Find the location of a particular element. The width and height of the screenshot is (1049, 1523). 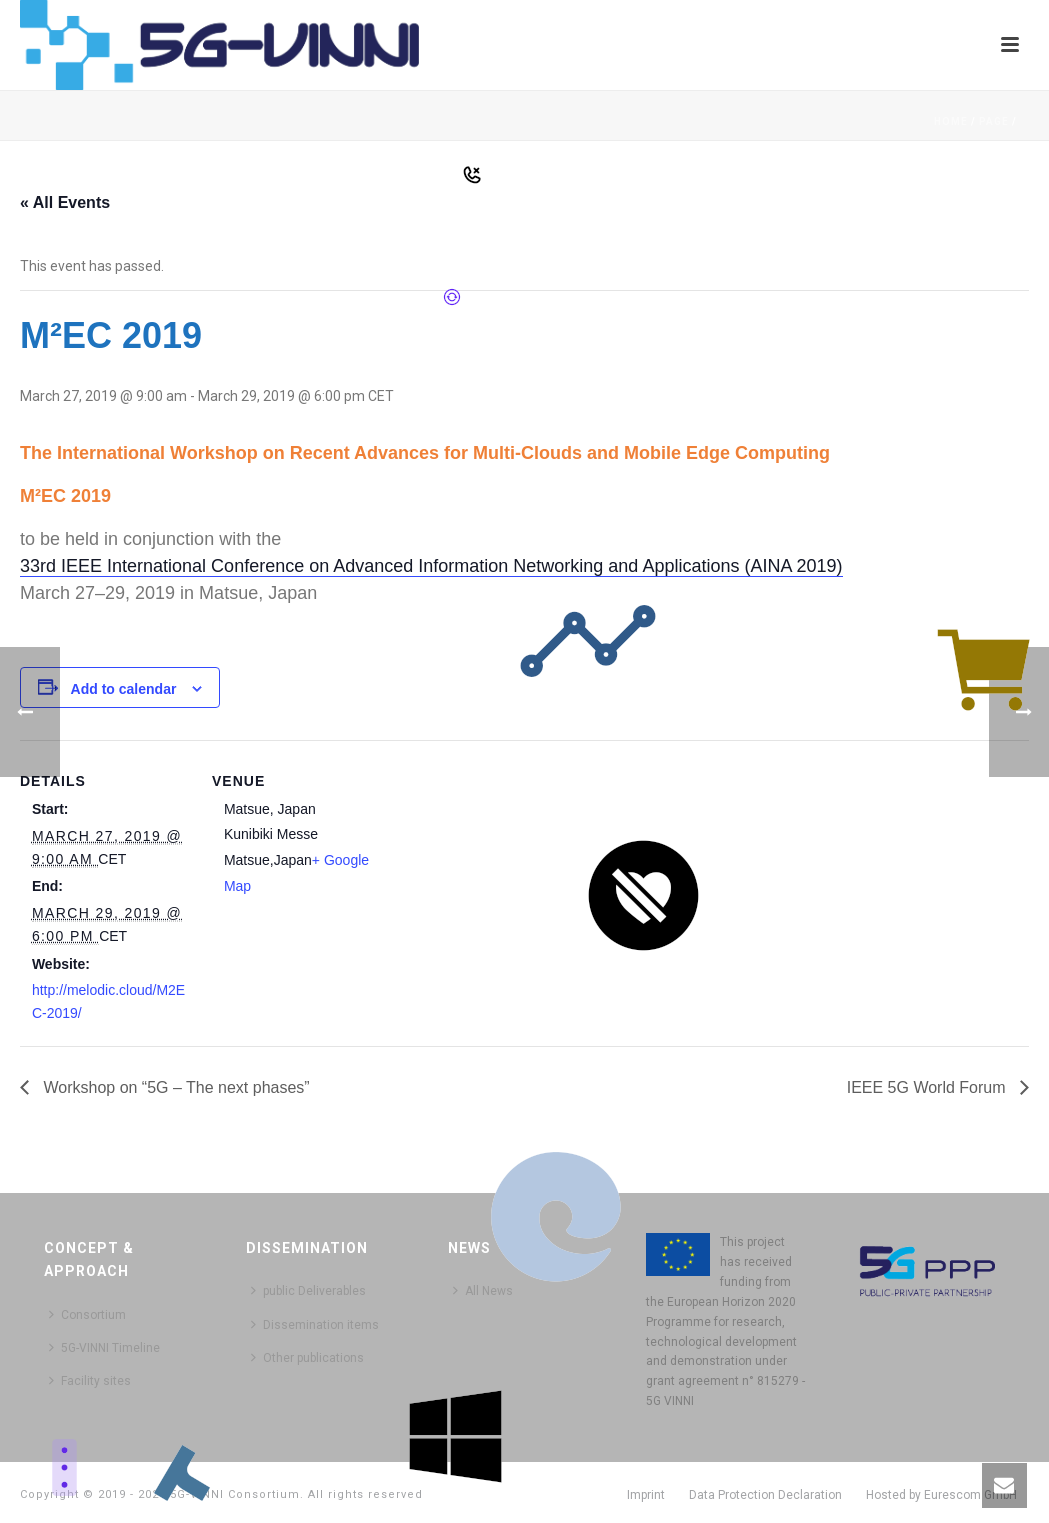

end or reject a phone call is located at coordinates (472, 174).